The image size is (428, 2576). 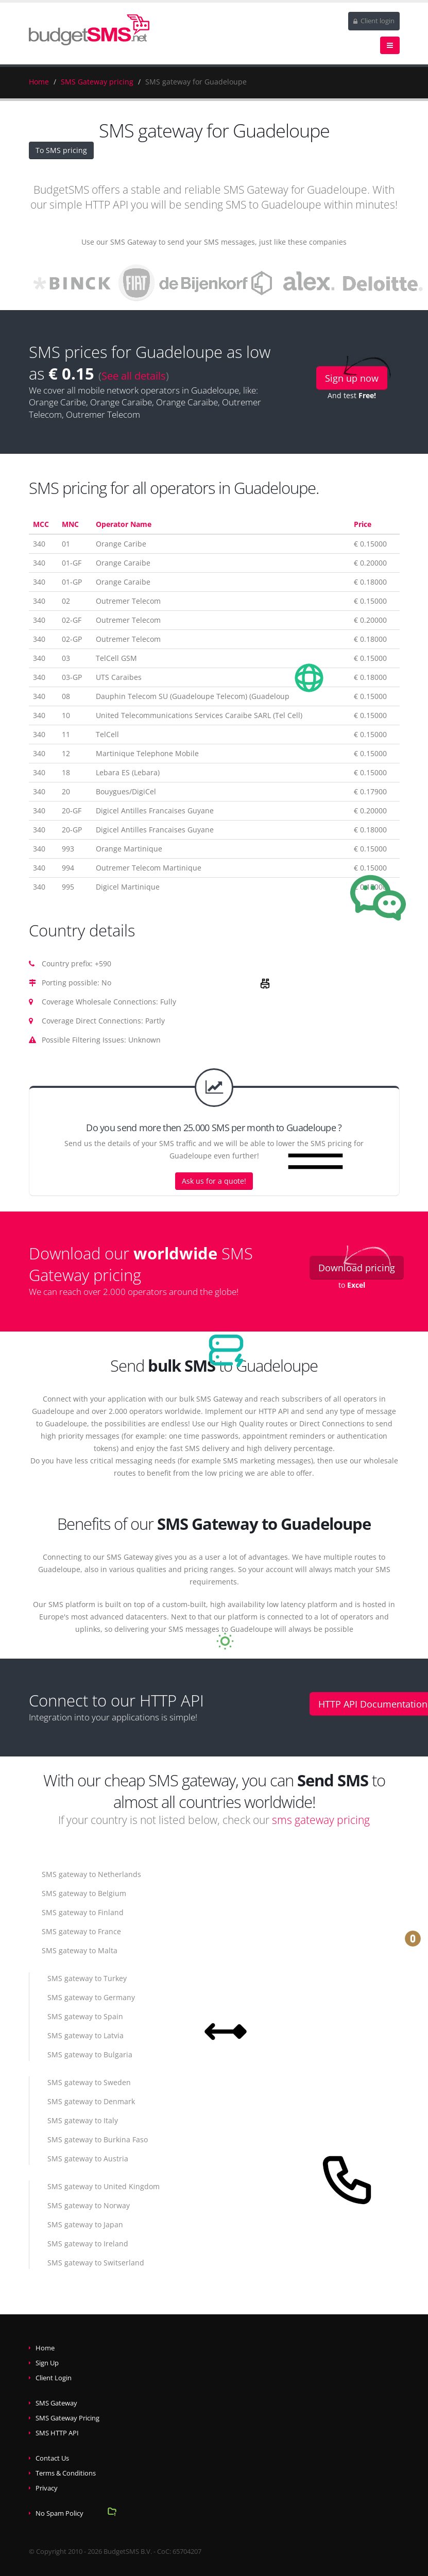 What do you see at coordinates (226, 1350) in the screenshot?
I see `server power status or electrical connection` at bounding box center [226, 1350].